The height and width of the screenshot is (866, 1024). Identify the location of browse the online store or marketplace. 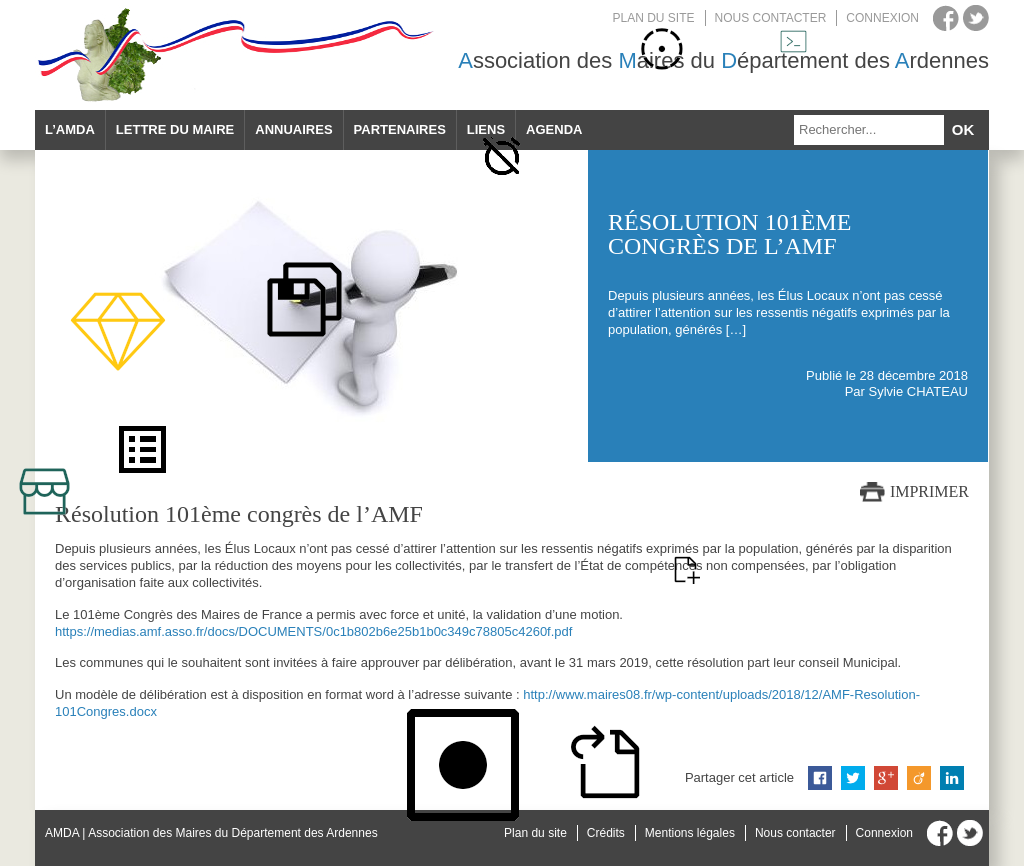
(44, 491).